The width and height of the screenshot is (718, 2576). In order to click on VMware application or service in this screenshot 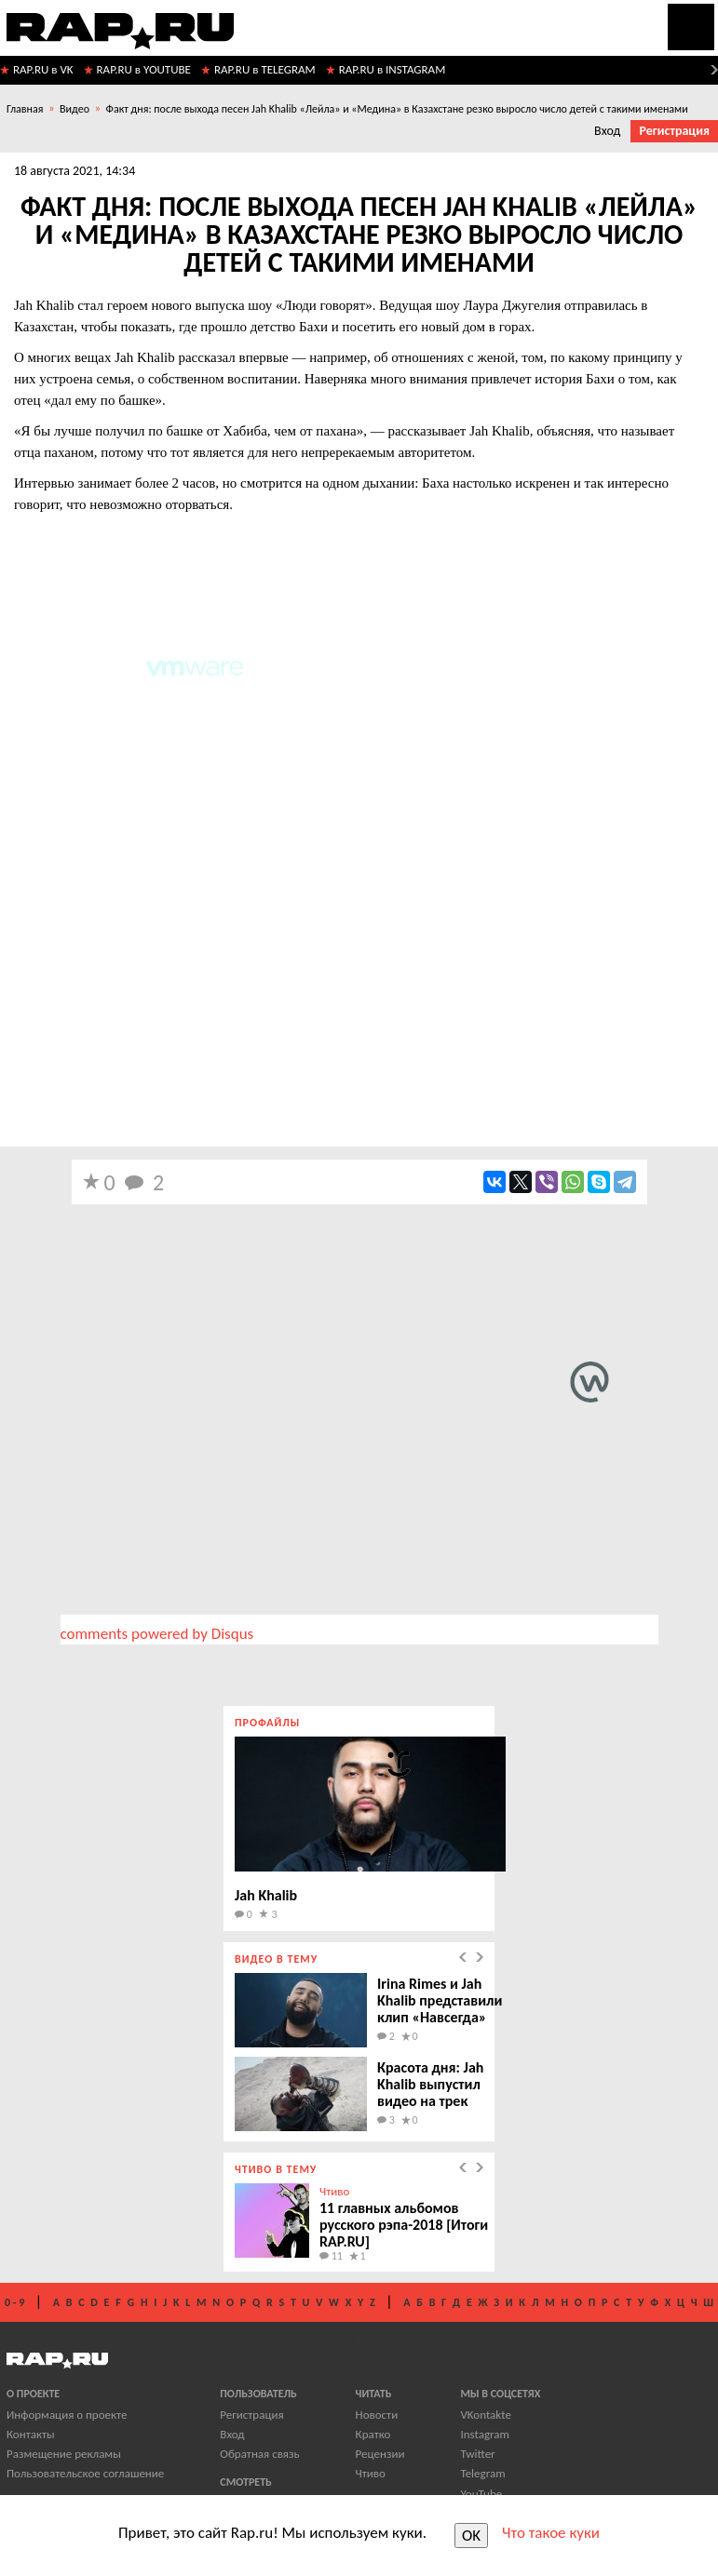, I will do `click(195, 668)`.